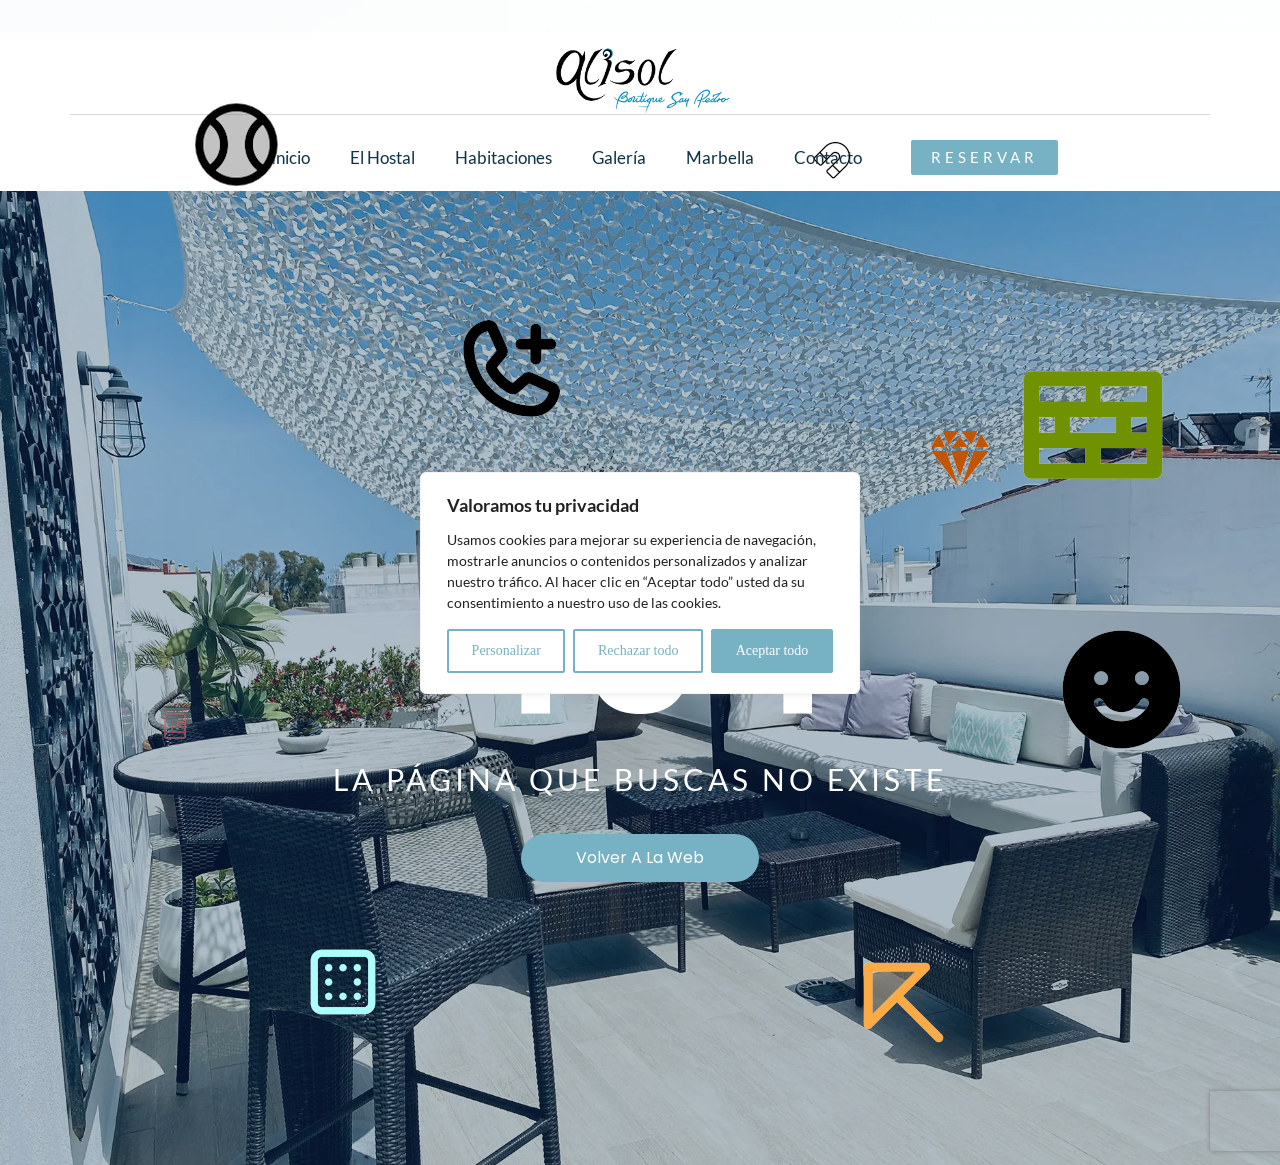 This screenshot has height=1165, width=1280. I want to click on indicates premium or pro membership status, so click(960, 459).